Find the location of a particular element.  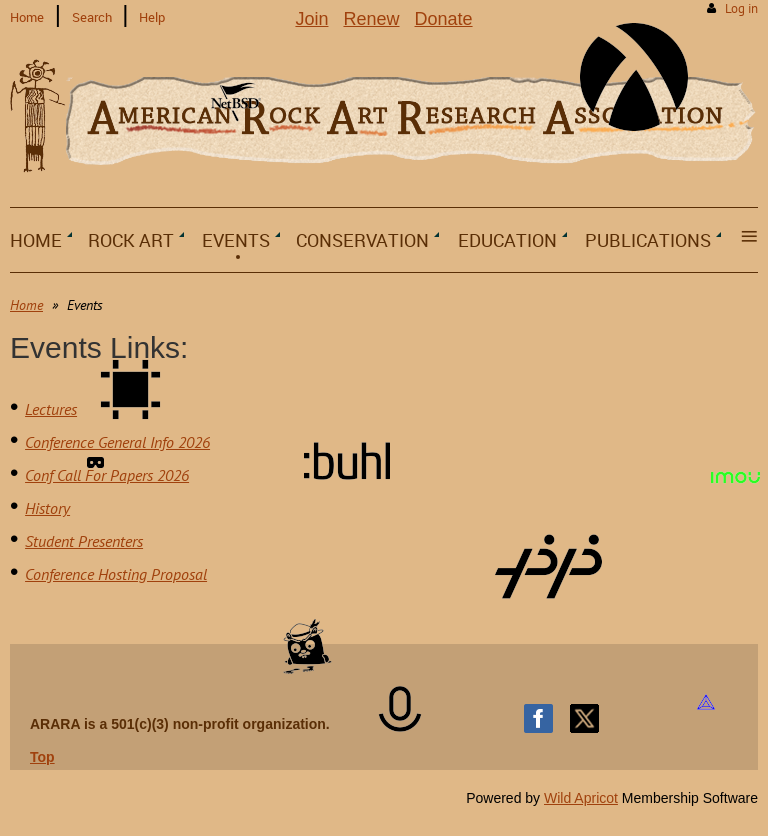

basic attention token (BAT) cryptocurrency logo is located at coordinates (706, 702).